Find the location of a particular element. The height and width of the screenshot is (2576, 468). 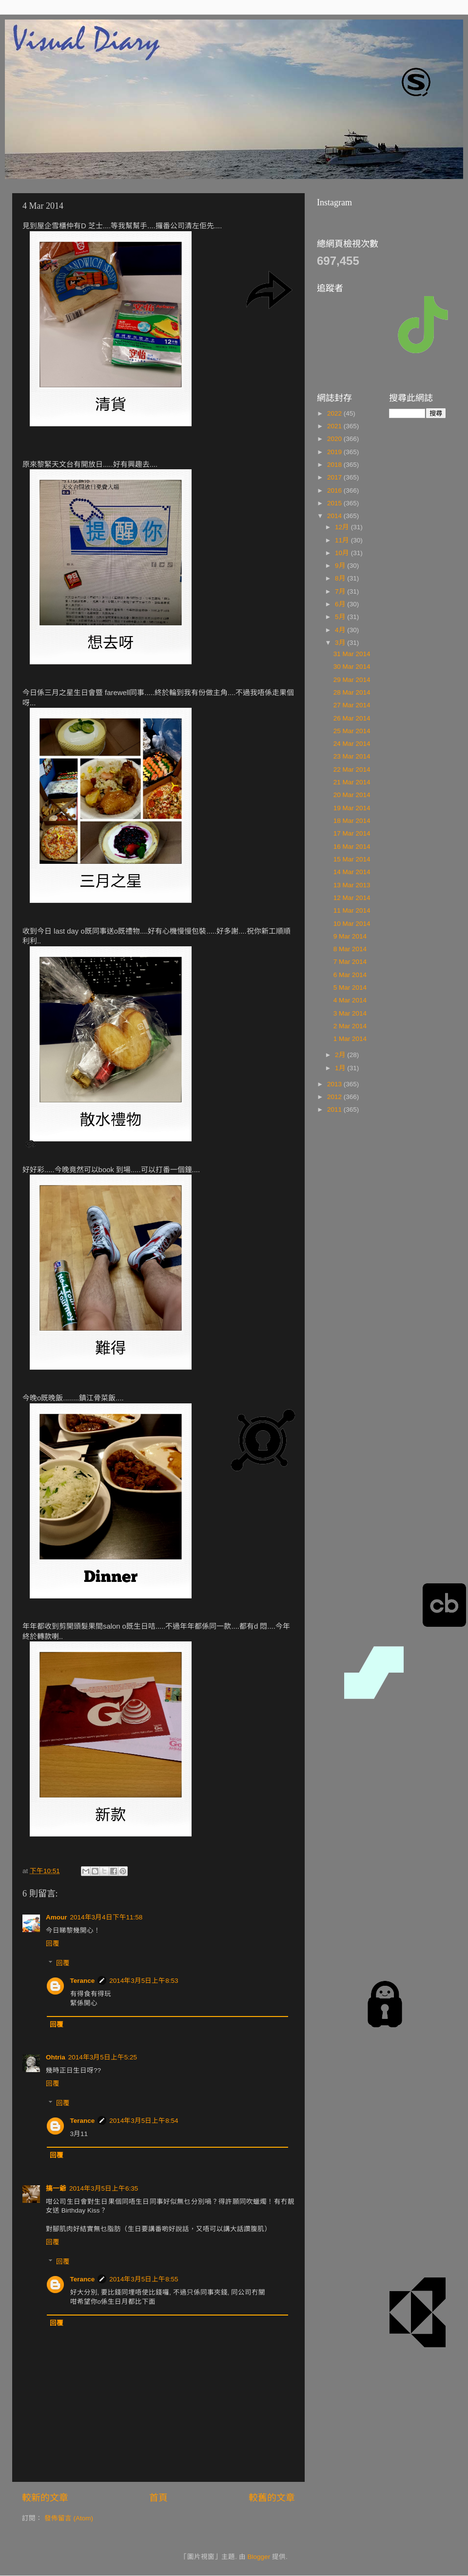

salt project logo is located at coordinates (374, 1673).